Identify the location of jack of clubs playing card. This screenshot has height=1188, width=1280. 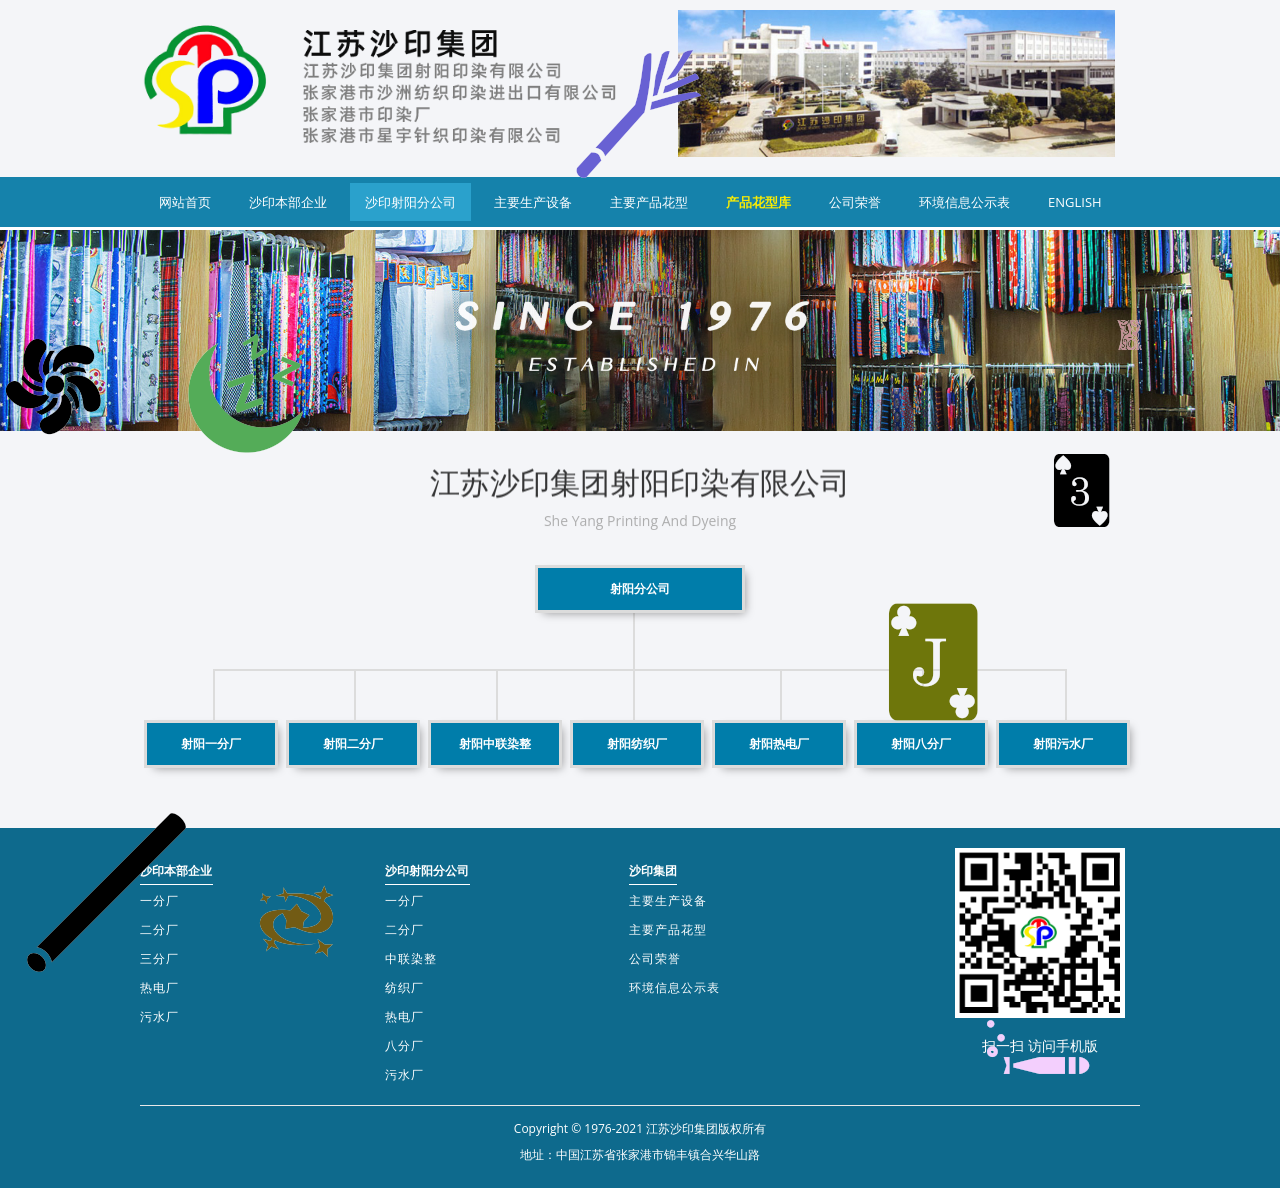
(933, 662).